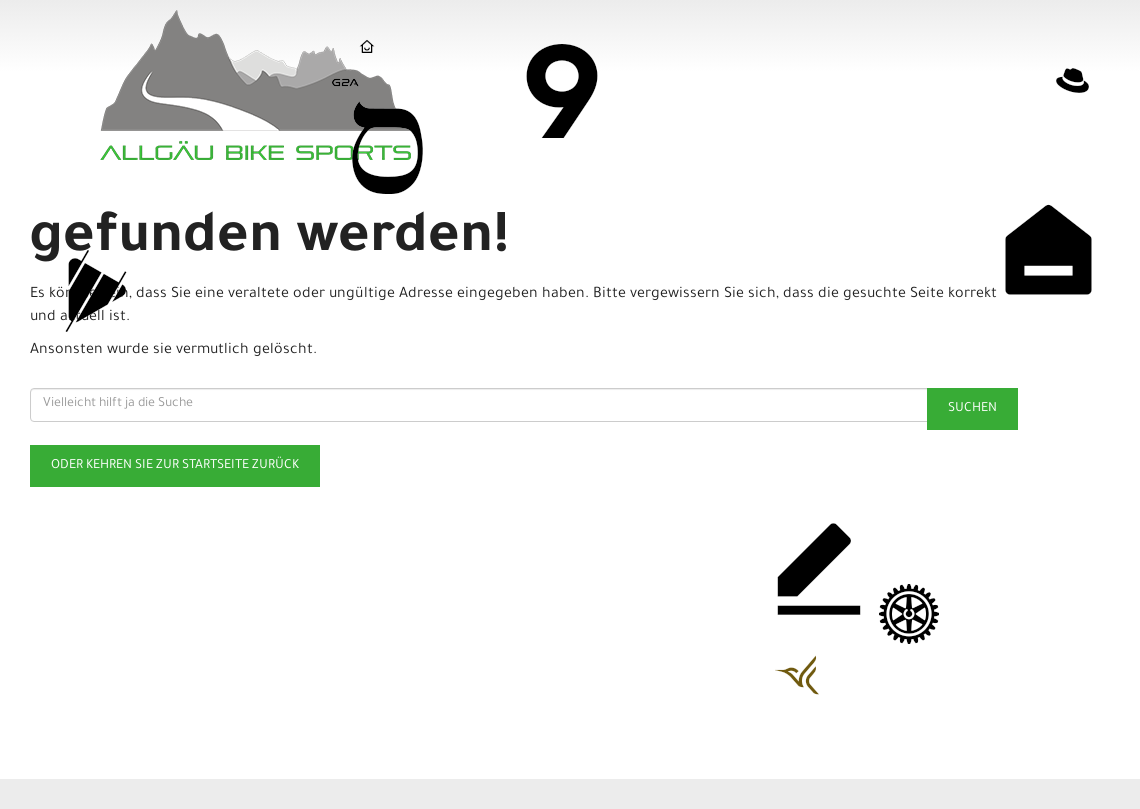 This screenshot has width=1140, height=809. Describe the element at coordinates (909, 614) in the screenshot. I see `Rotary International organization logo` at that location.